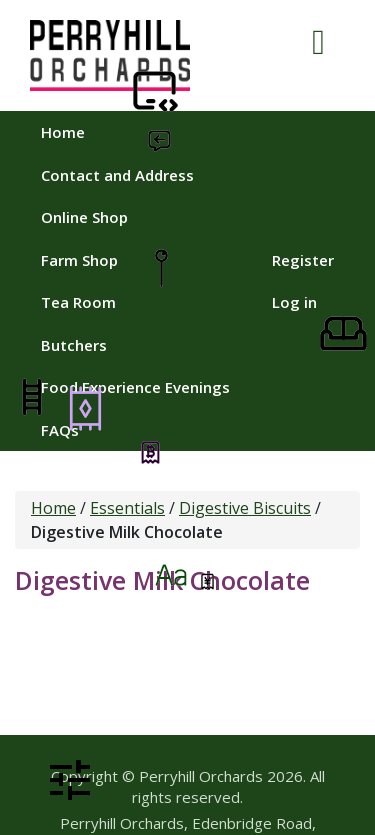  What do you see at coordinates (32, 397) in the screenshot?
I see `access tools or equipment section` at bounding box center [32, 397].